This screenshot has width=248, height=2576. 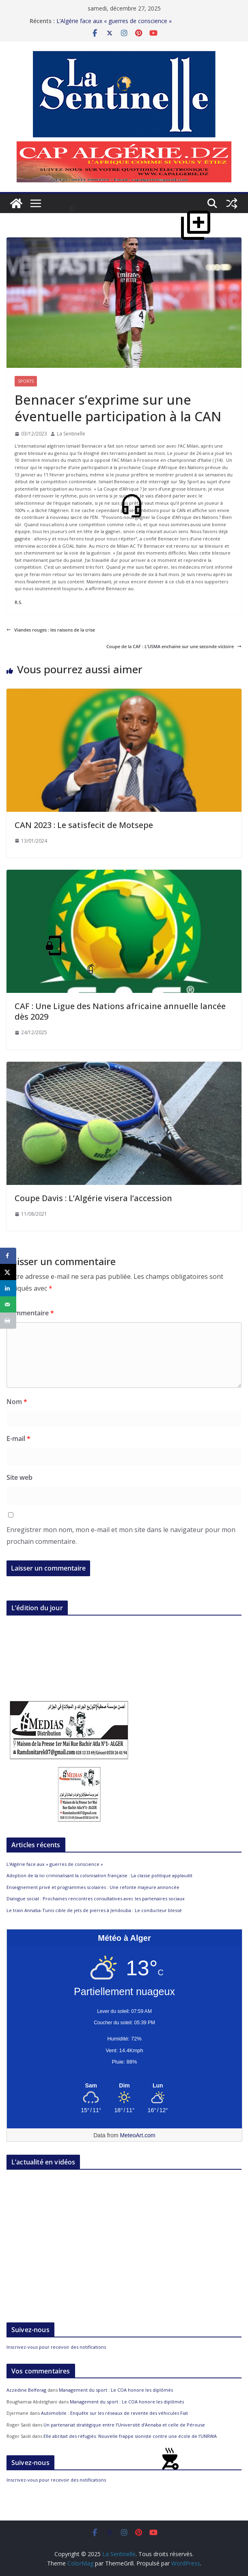 What do you see at coordinates (73, 209) in the screenshot?
I see `rotate text direction downward` at bounding box center [73, 209].